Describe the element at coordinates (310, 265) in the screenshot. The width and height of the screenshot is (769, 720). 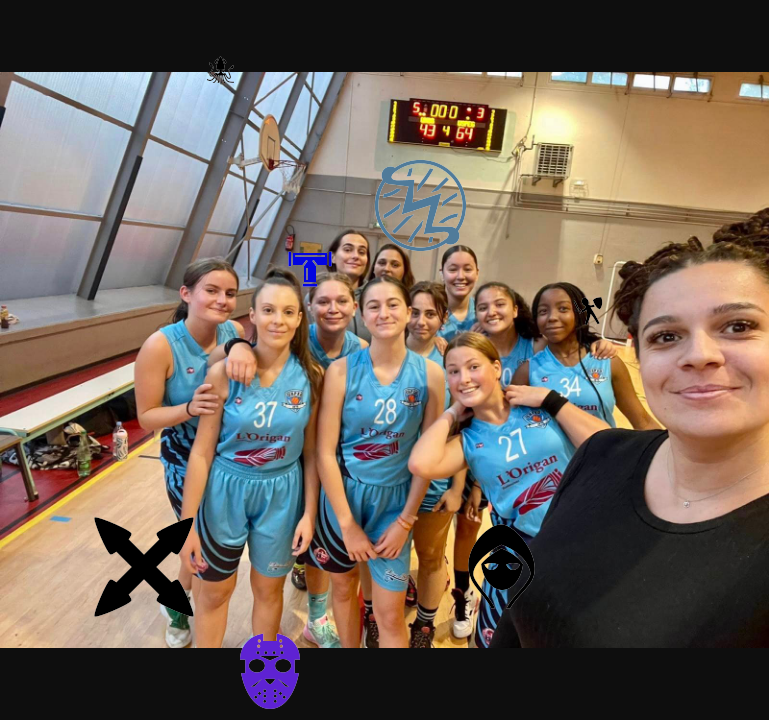
I see `indicates a pipe junction or plumbing connection point` at that location.